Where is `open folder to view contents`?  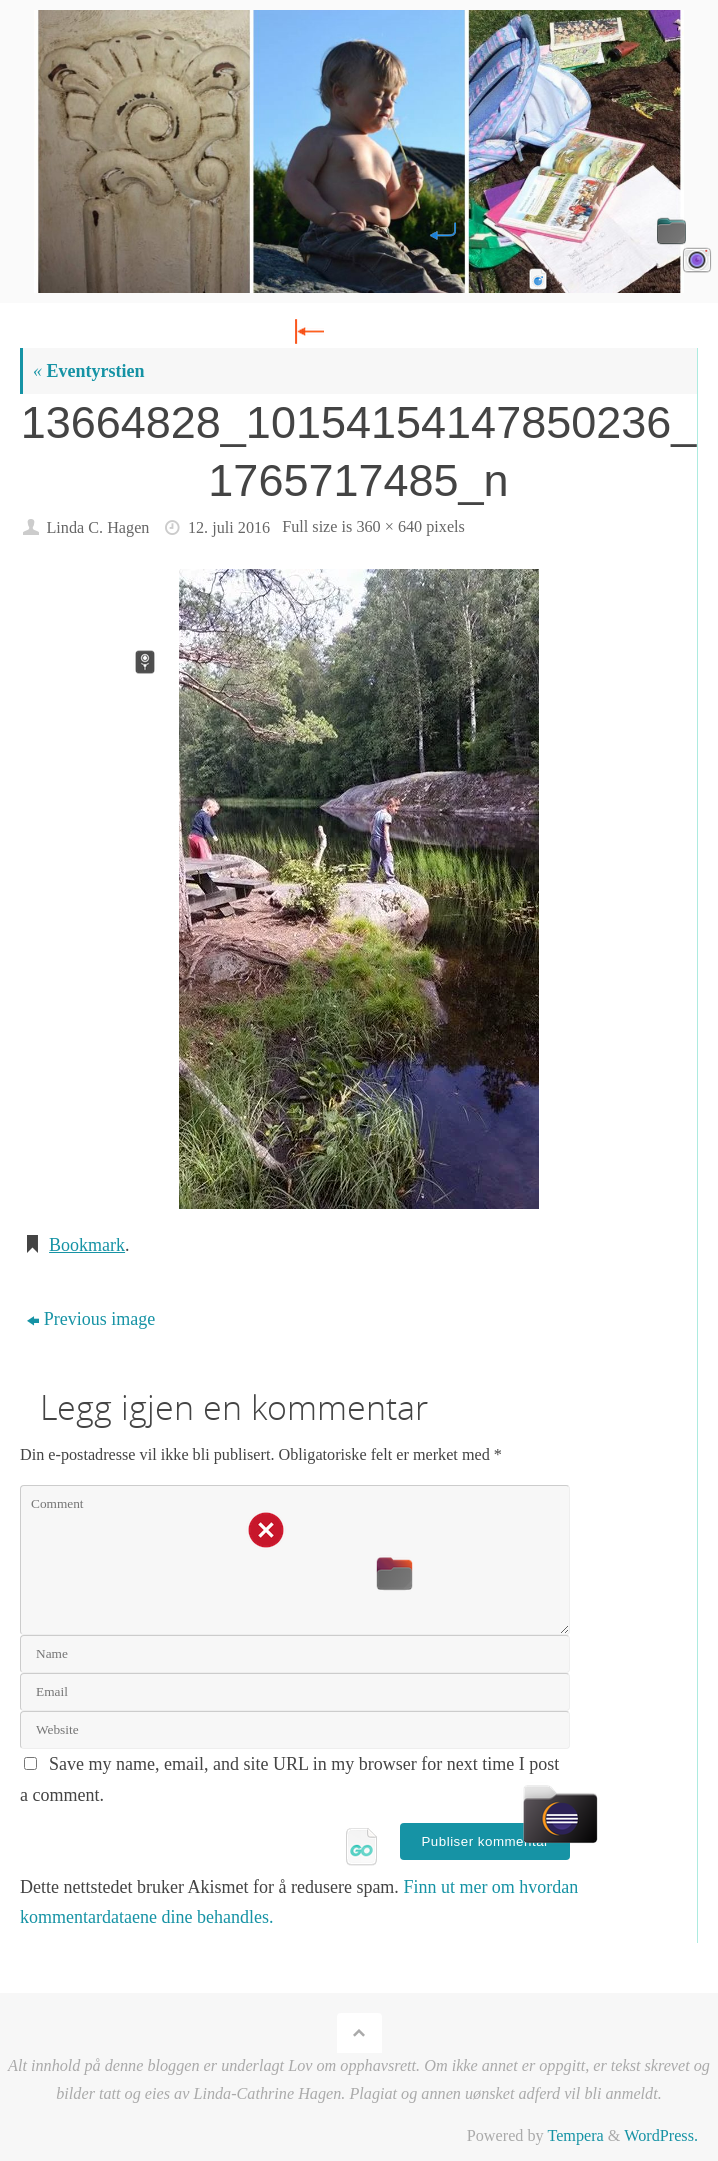 open folder to view contents is located at coordinates (671, 230).